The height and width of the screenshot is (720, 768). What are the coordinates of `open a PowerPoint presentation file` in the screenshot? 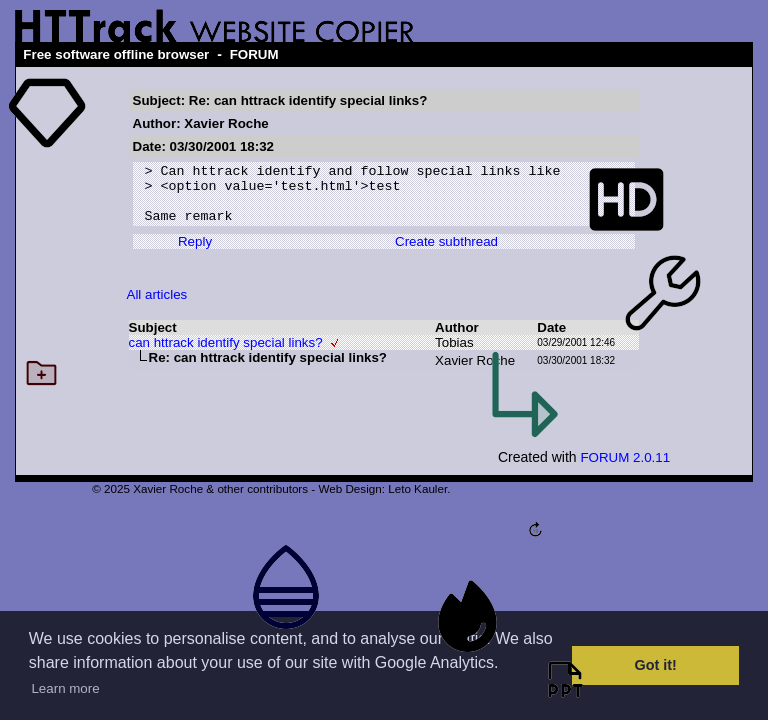 It's located at (565, 681).